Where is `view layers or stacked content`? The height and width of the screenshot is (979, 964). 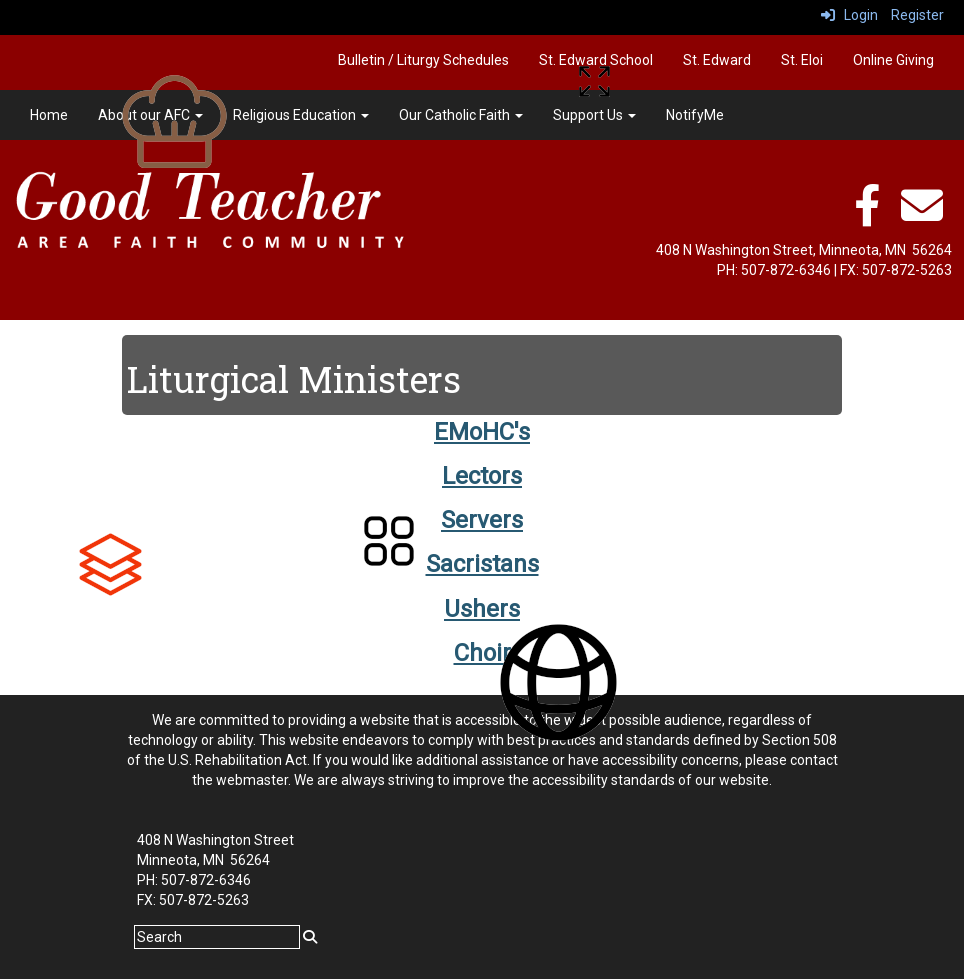 view layers or stacked content is located at coordinates (110, 564).